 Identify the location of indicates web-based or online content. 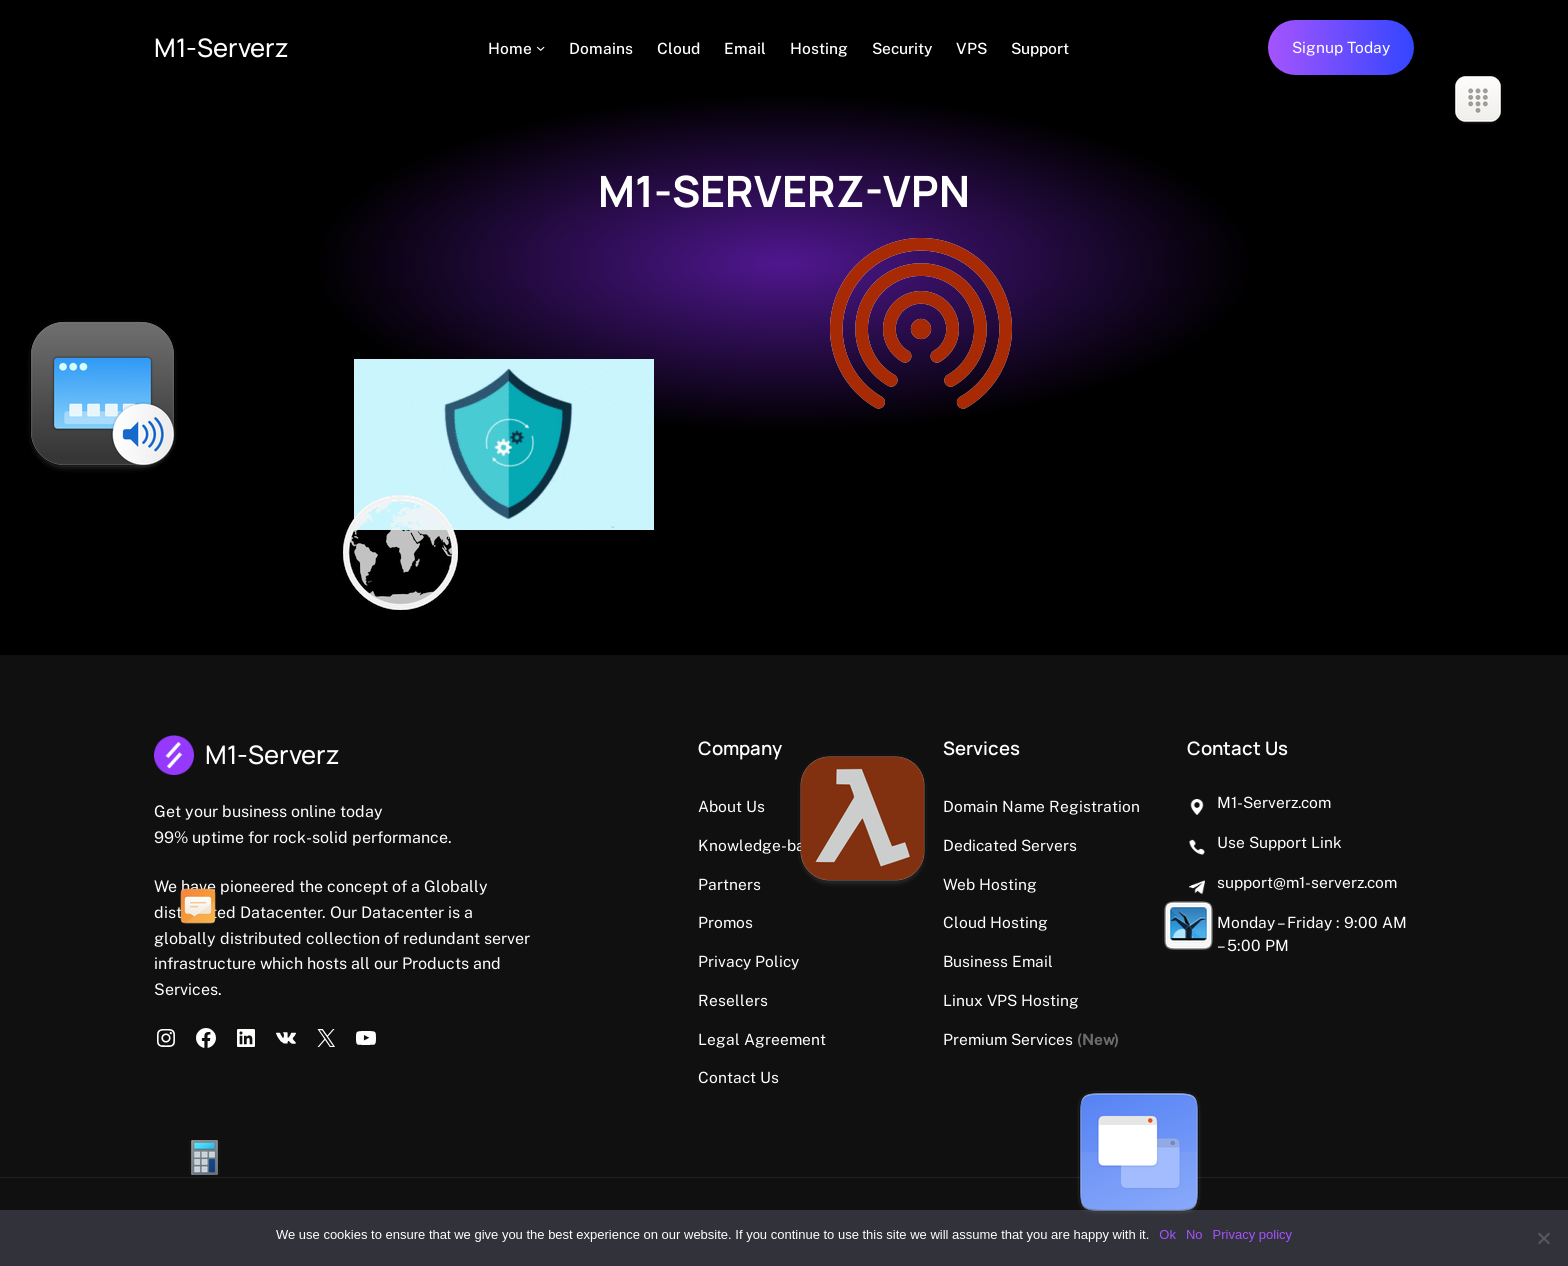
(400, 552).